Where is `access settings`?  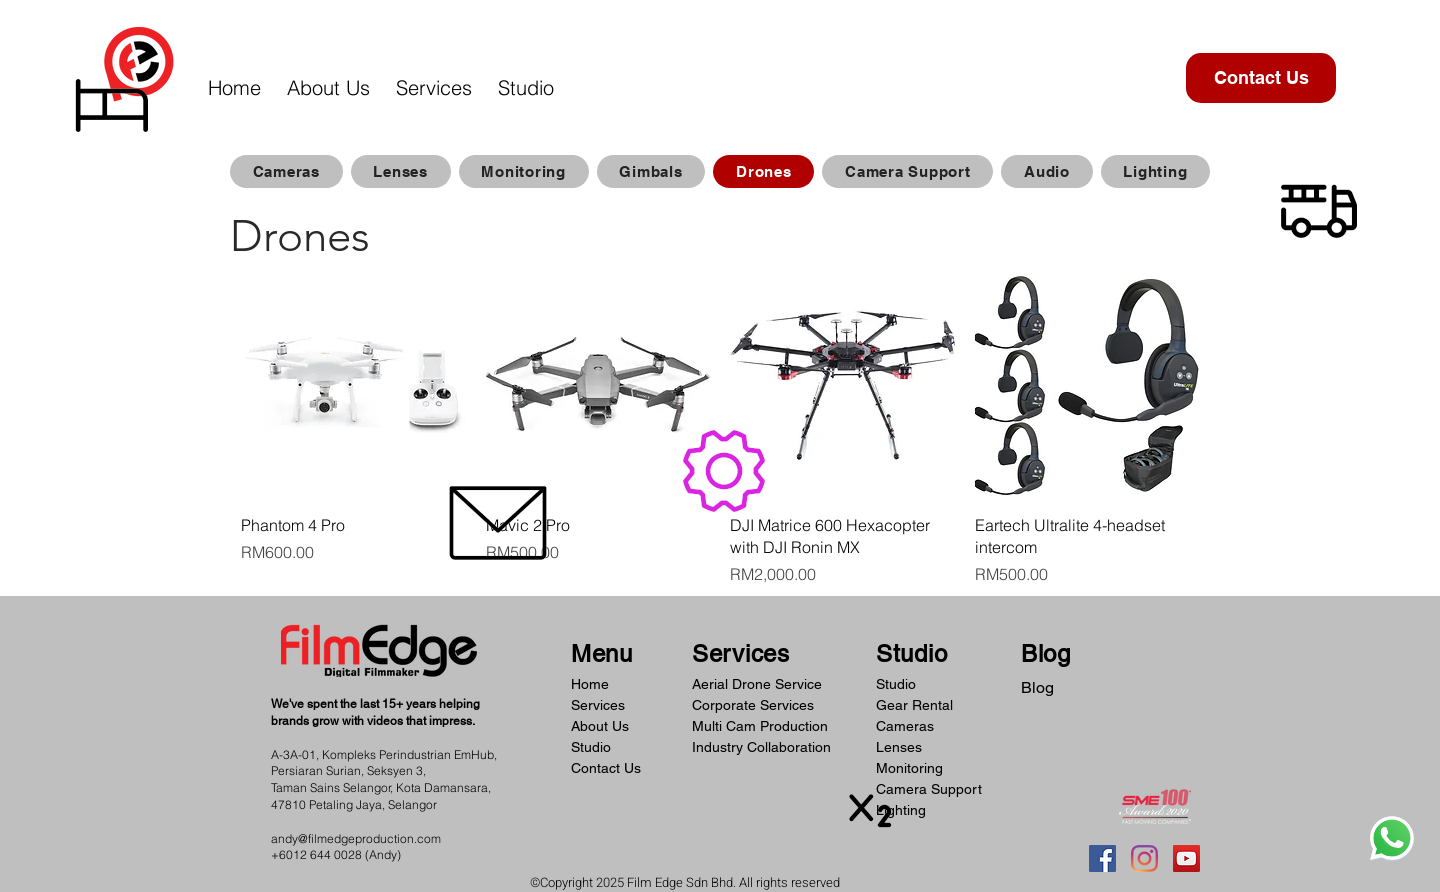 access settings is located at coordinates (724, 471).